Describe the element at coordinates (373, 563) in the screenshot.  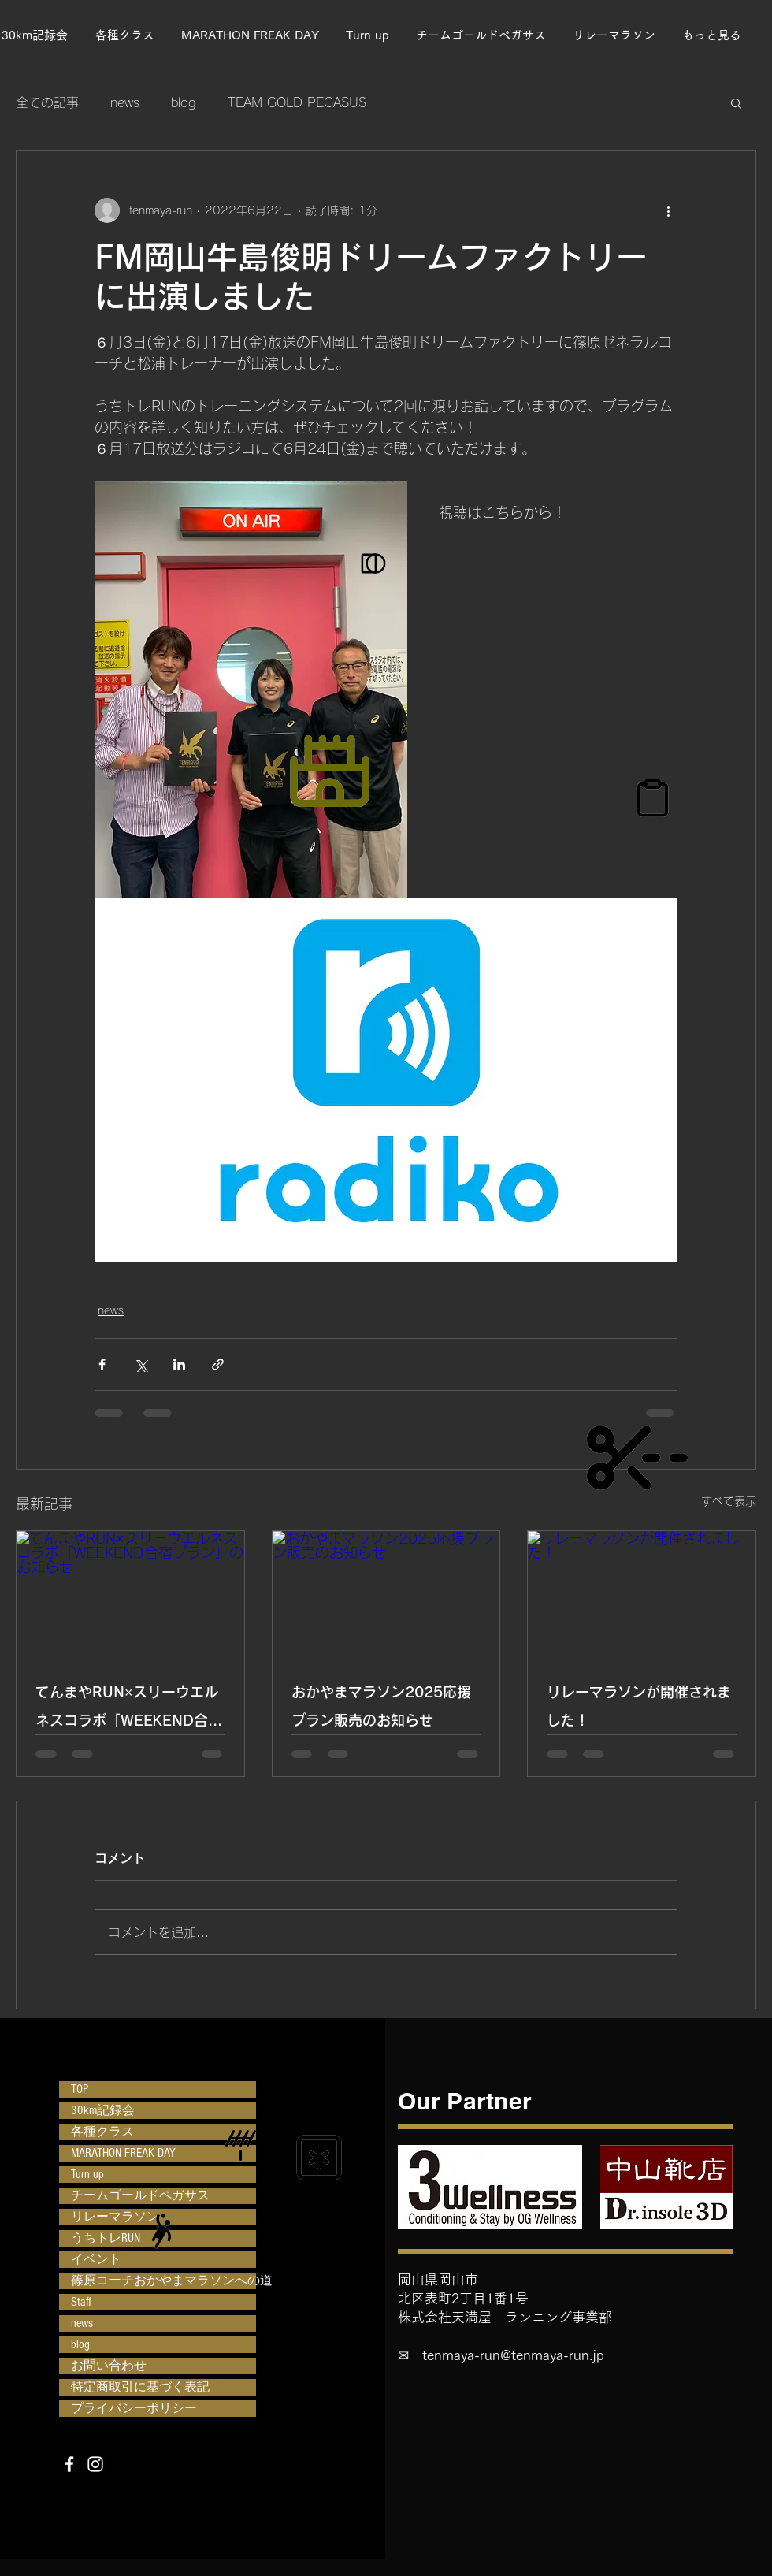
I see `toggle between rectangular and circular view modes` at that location.